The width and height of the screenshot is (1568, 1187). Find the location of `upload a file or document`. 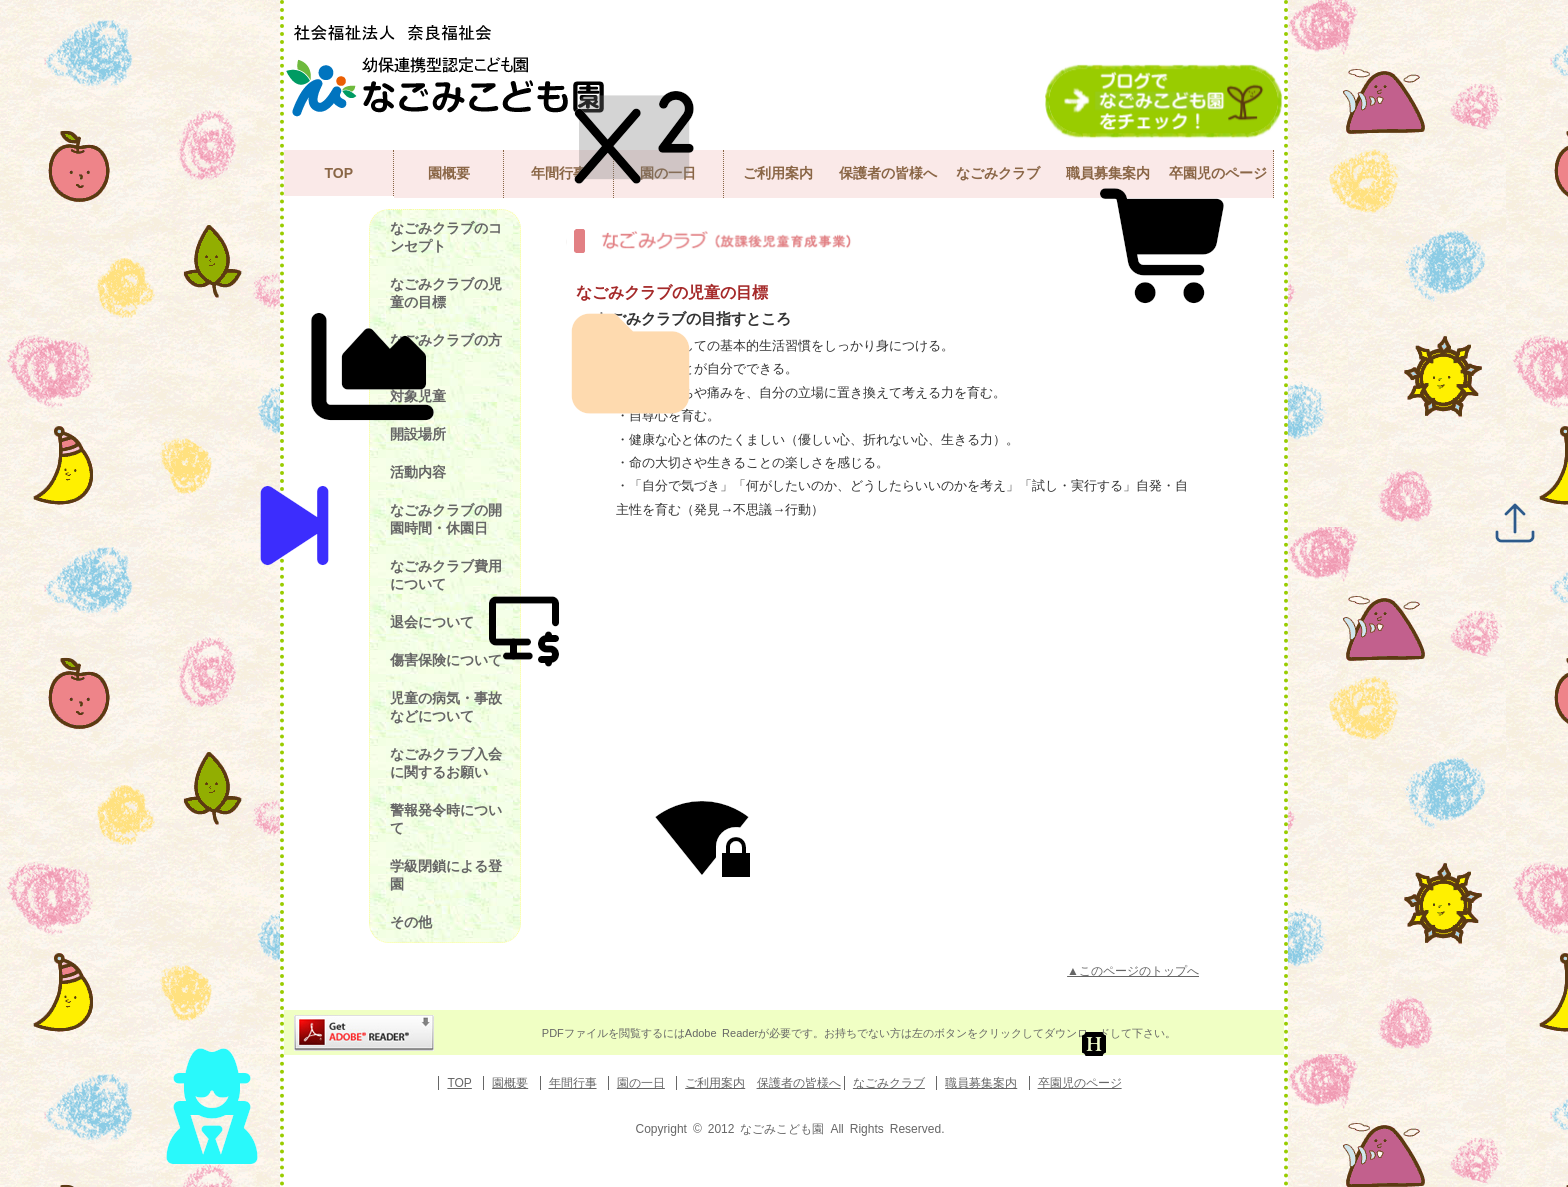

upload a file or document is located at coordinates (1515, 523).